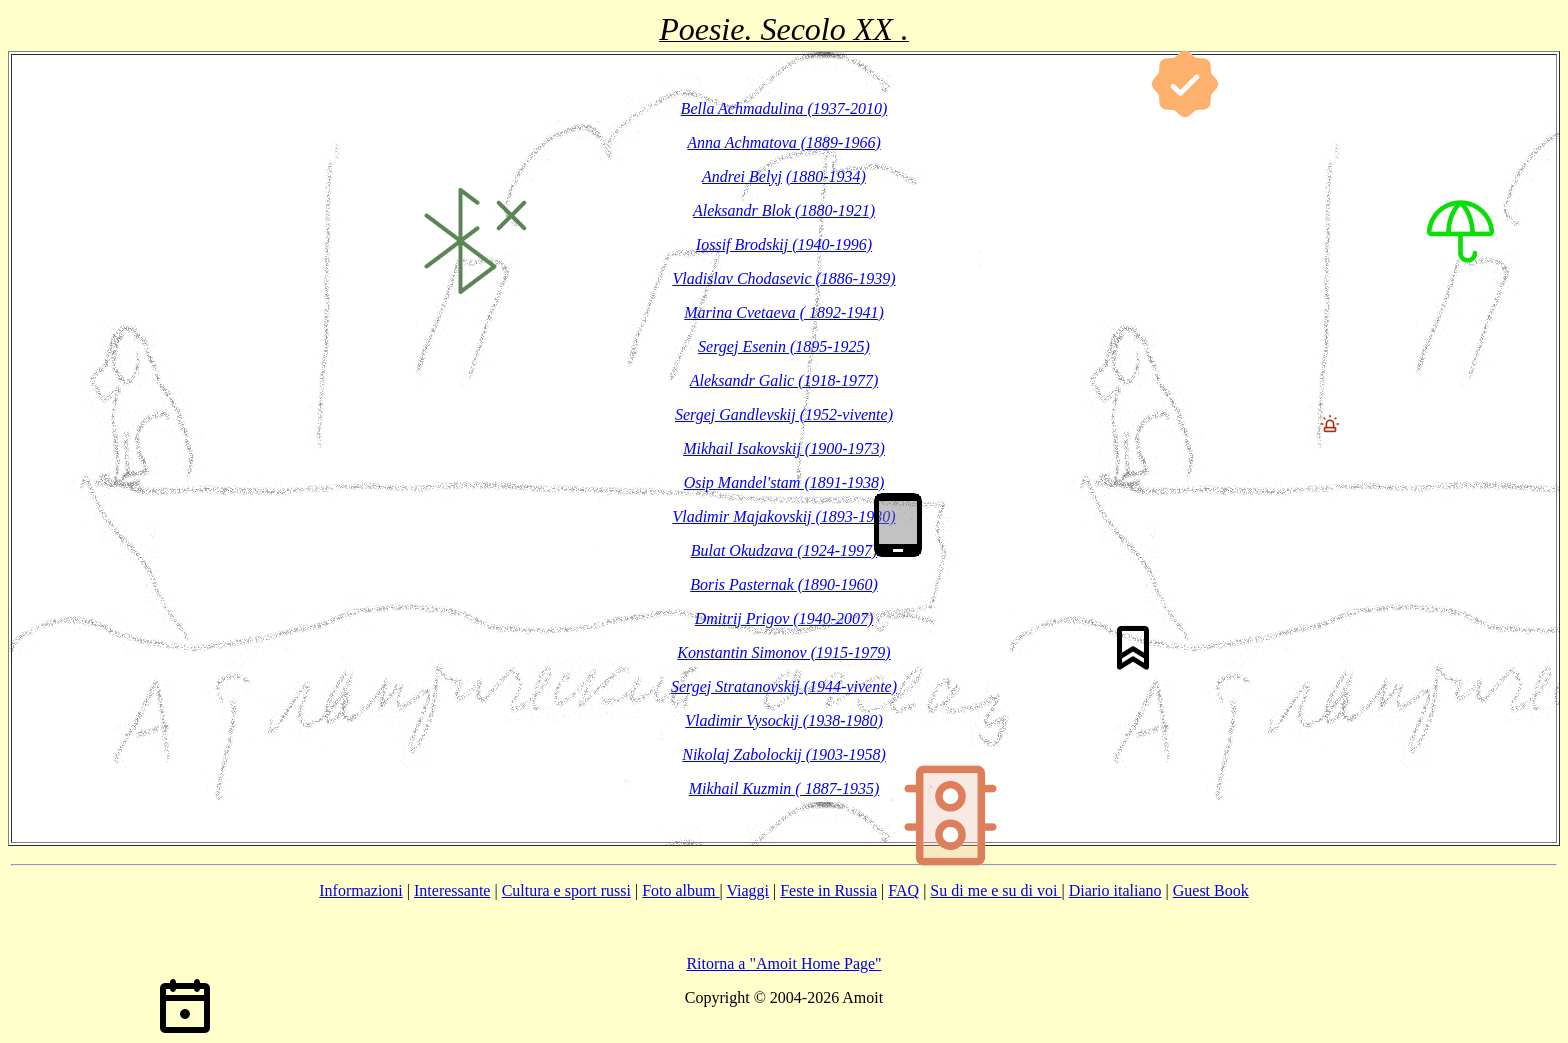 The width and height of the screenshot is (1568, 1043). What do you see at coordinates (185, 1008) in the screenshot?
I see `indicates an event or reminder on today's date` at bounding box center [185, 1008].